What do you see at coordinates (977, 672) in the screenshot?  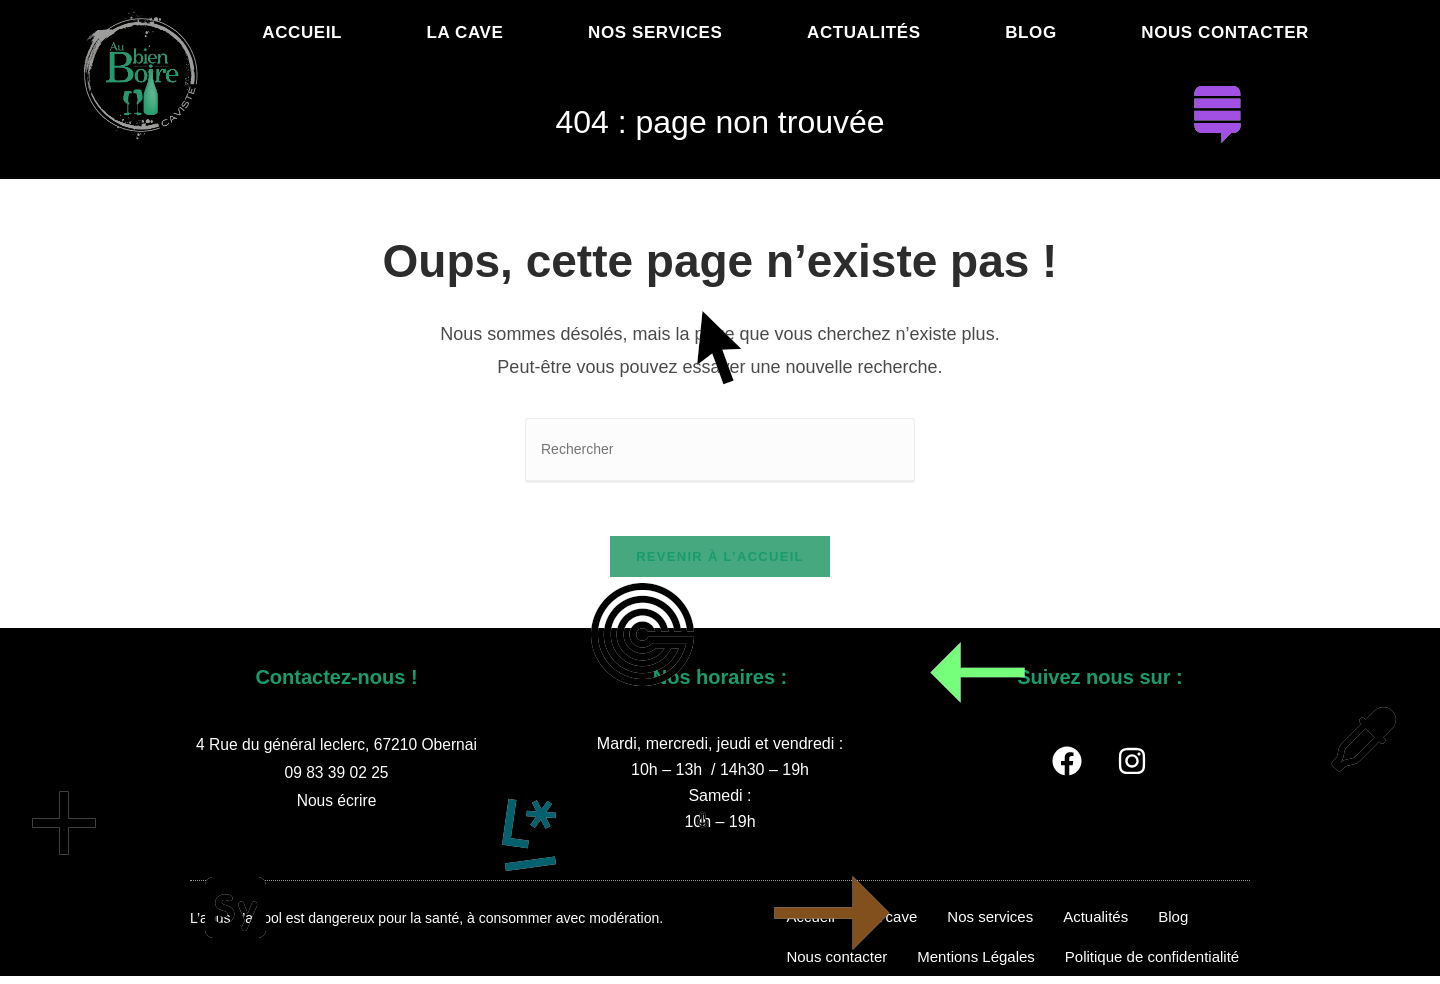 I see `go back to the previous page` at bounding box center [977, 672].